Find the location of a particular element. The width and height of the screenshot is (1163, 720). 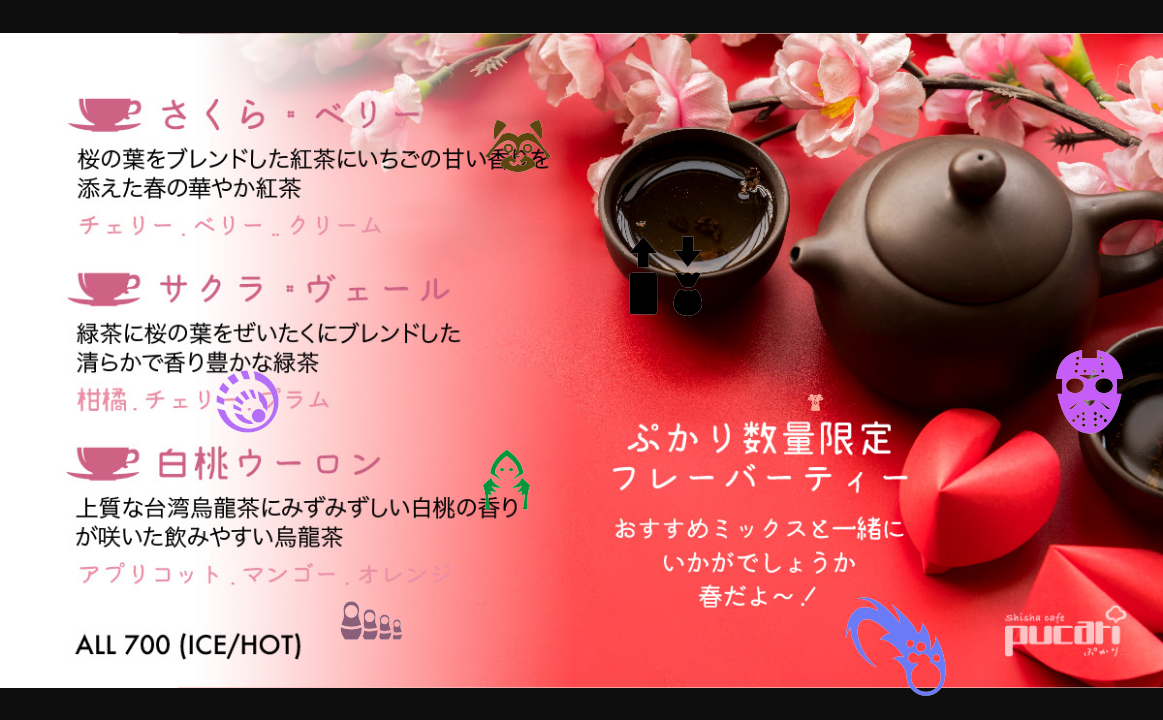

select ninja armor equipment is located at coordinates (815, 402).